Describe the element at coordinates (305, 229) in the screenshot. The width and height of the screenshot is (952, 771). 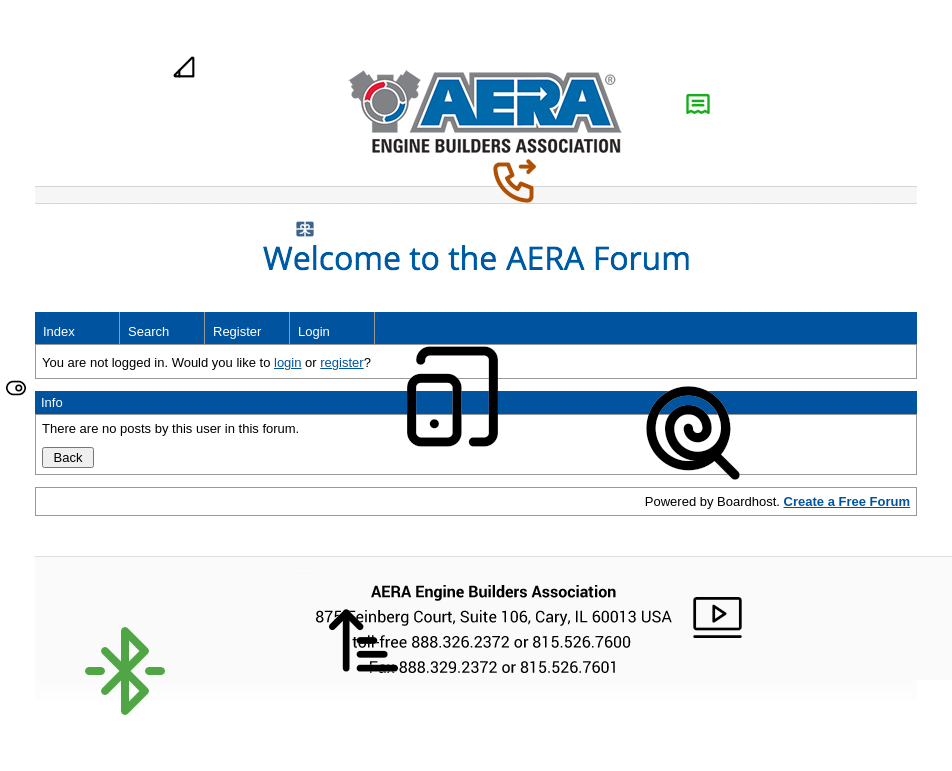
I see `view or redeem a gift` at that location.